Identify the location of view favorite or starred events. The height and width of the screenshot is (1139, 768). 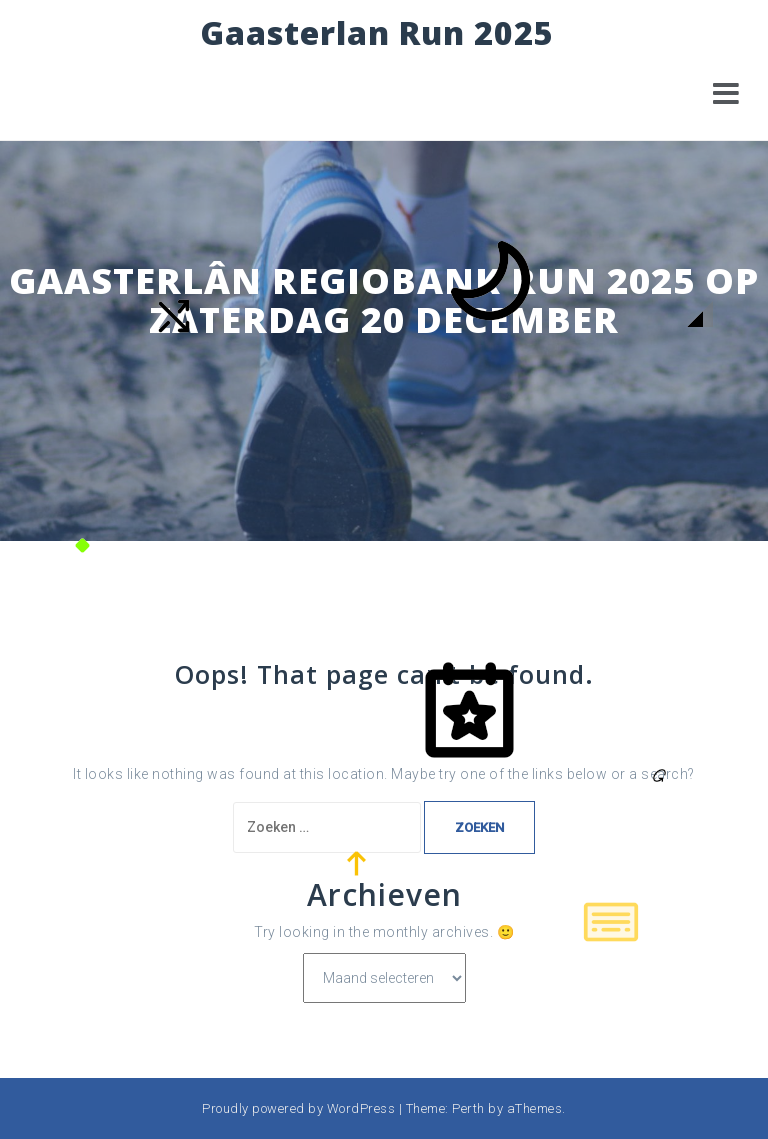
(469, 713).